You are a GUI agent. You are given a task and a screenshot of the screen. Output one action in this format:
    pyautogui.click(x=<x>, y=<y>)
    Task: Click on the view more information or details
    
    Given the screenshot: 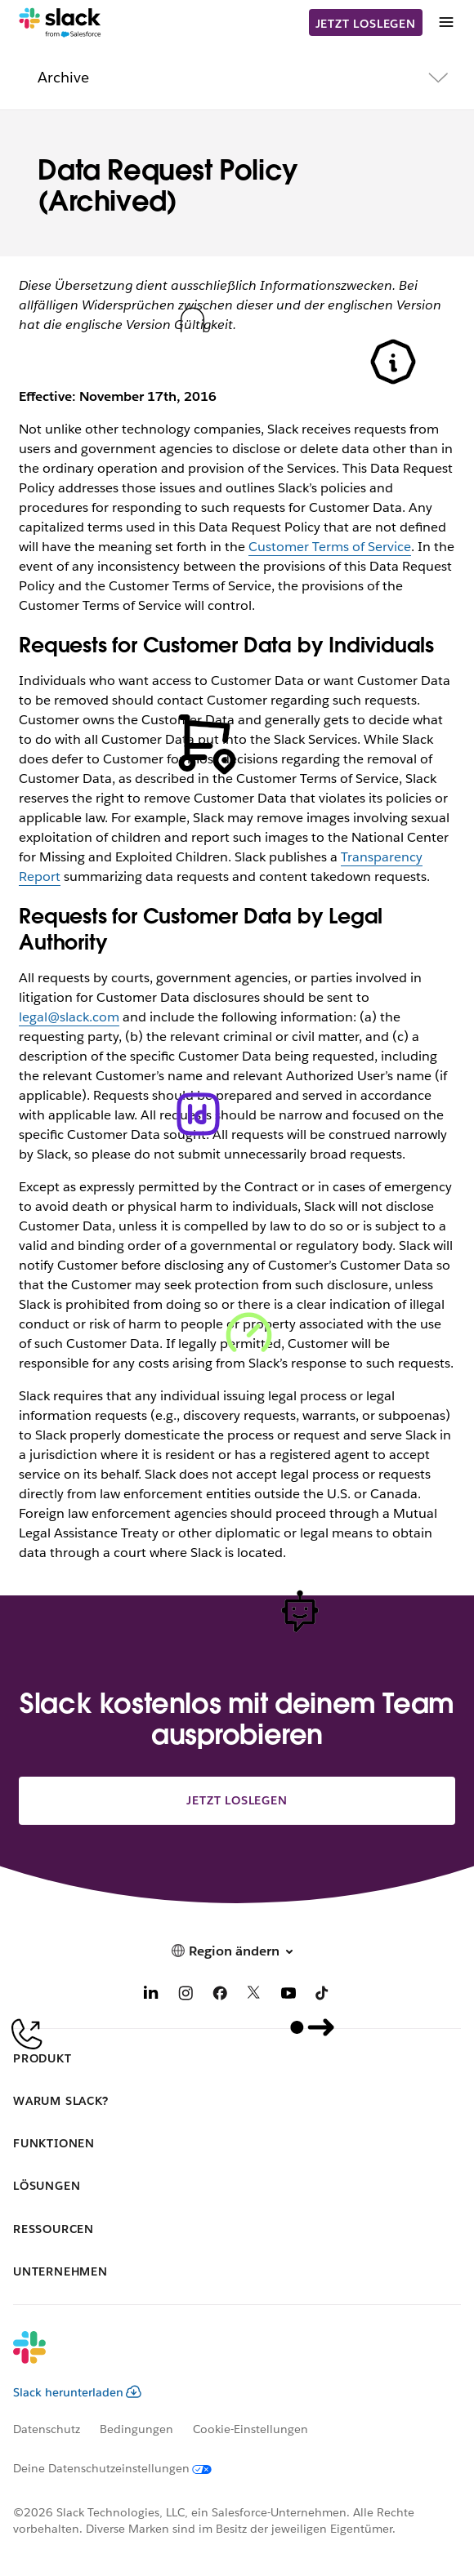 What is the action you would take?
    pyautogui.click(x=393, y=362)
    